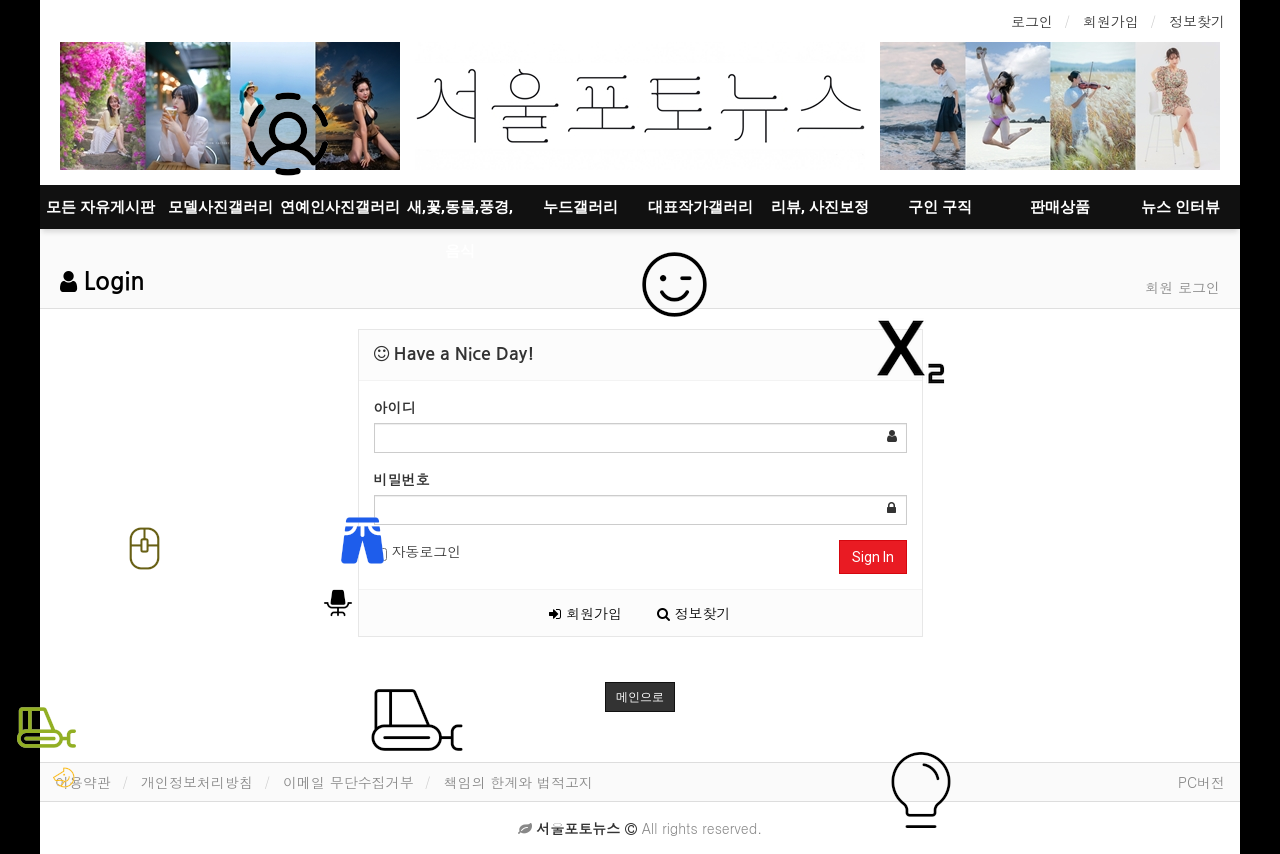  I want to click on workspace or office settings, so click(338, 603).